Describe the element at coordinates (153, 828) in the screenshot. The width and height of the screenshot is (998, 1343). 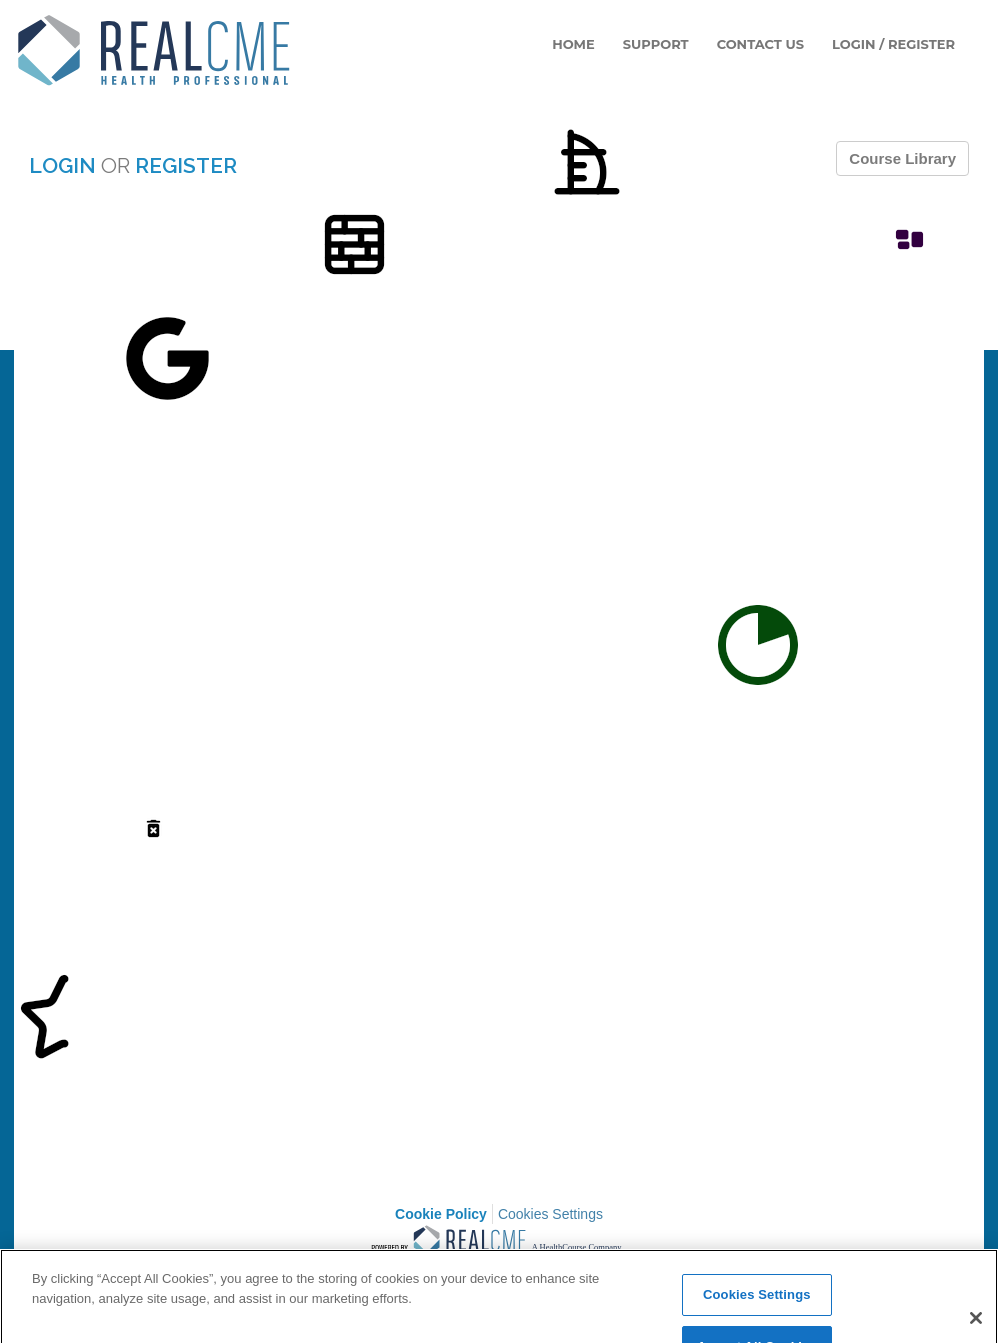
I see `permanently delete an item` at that location.